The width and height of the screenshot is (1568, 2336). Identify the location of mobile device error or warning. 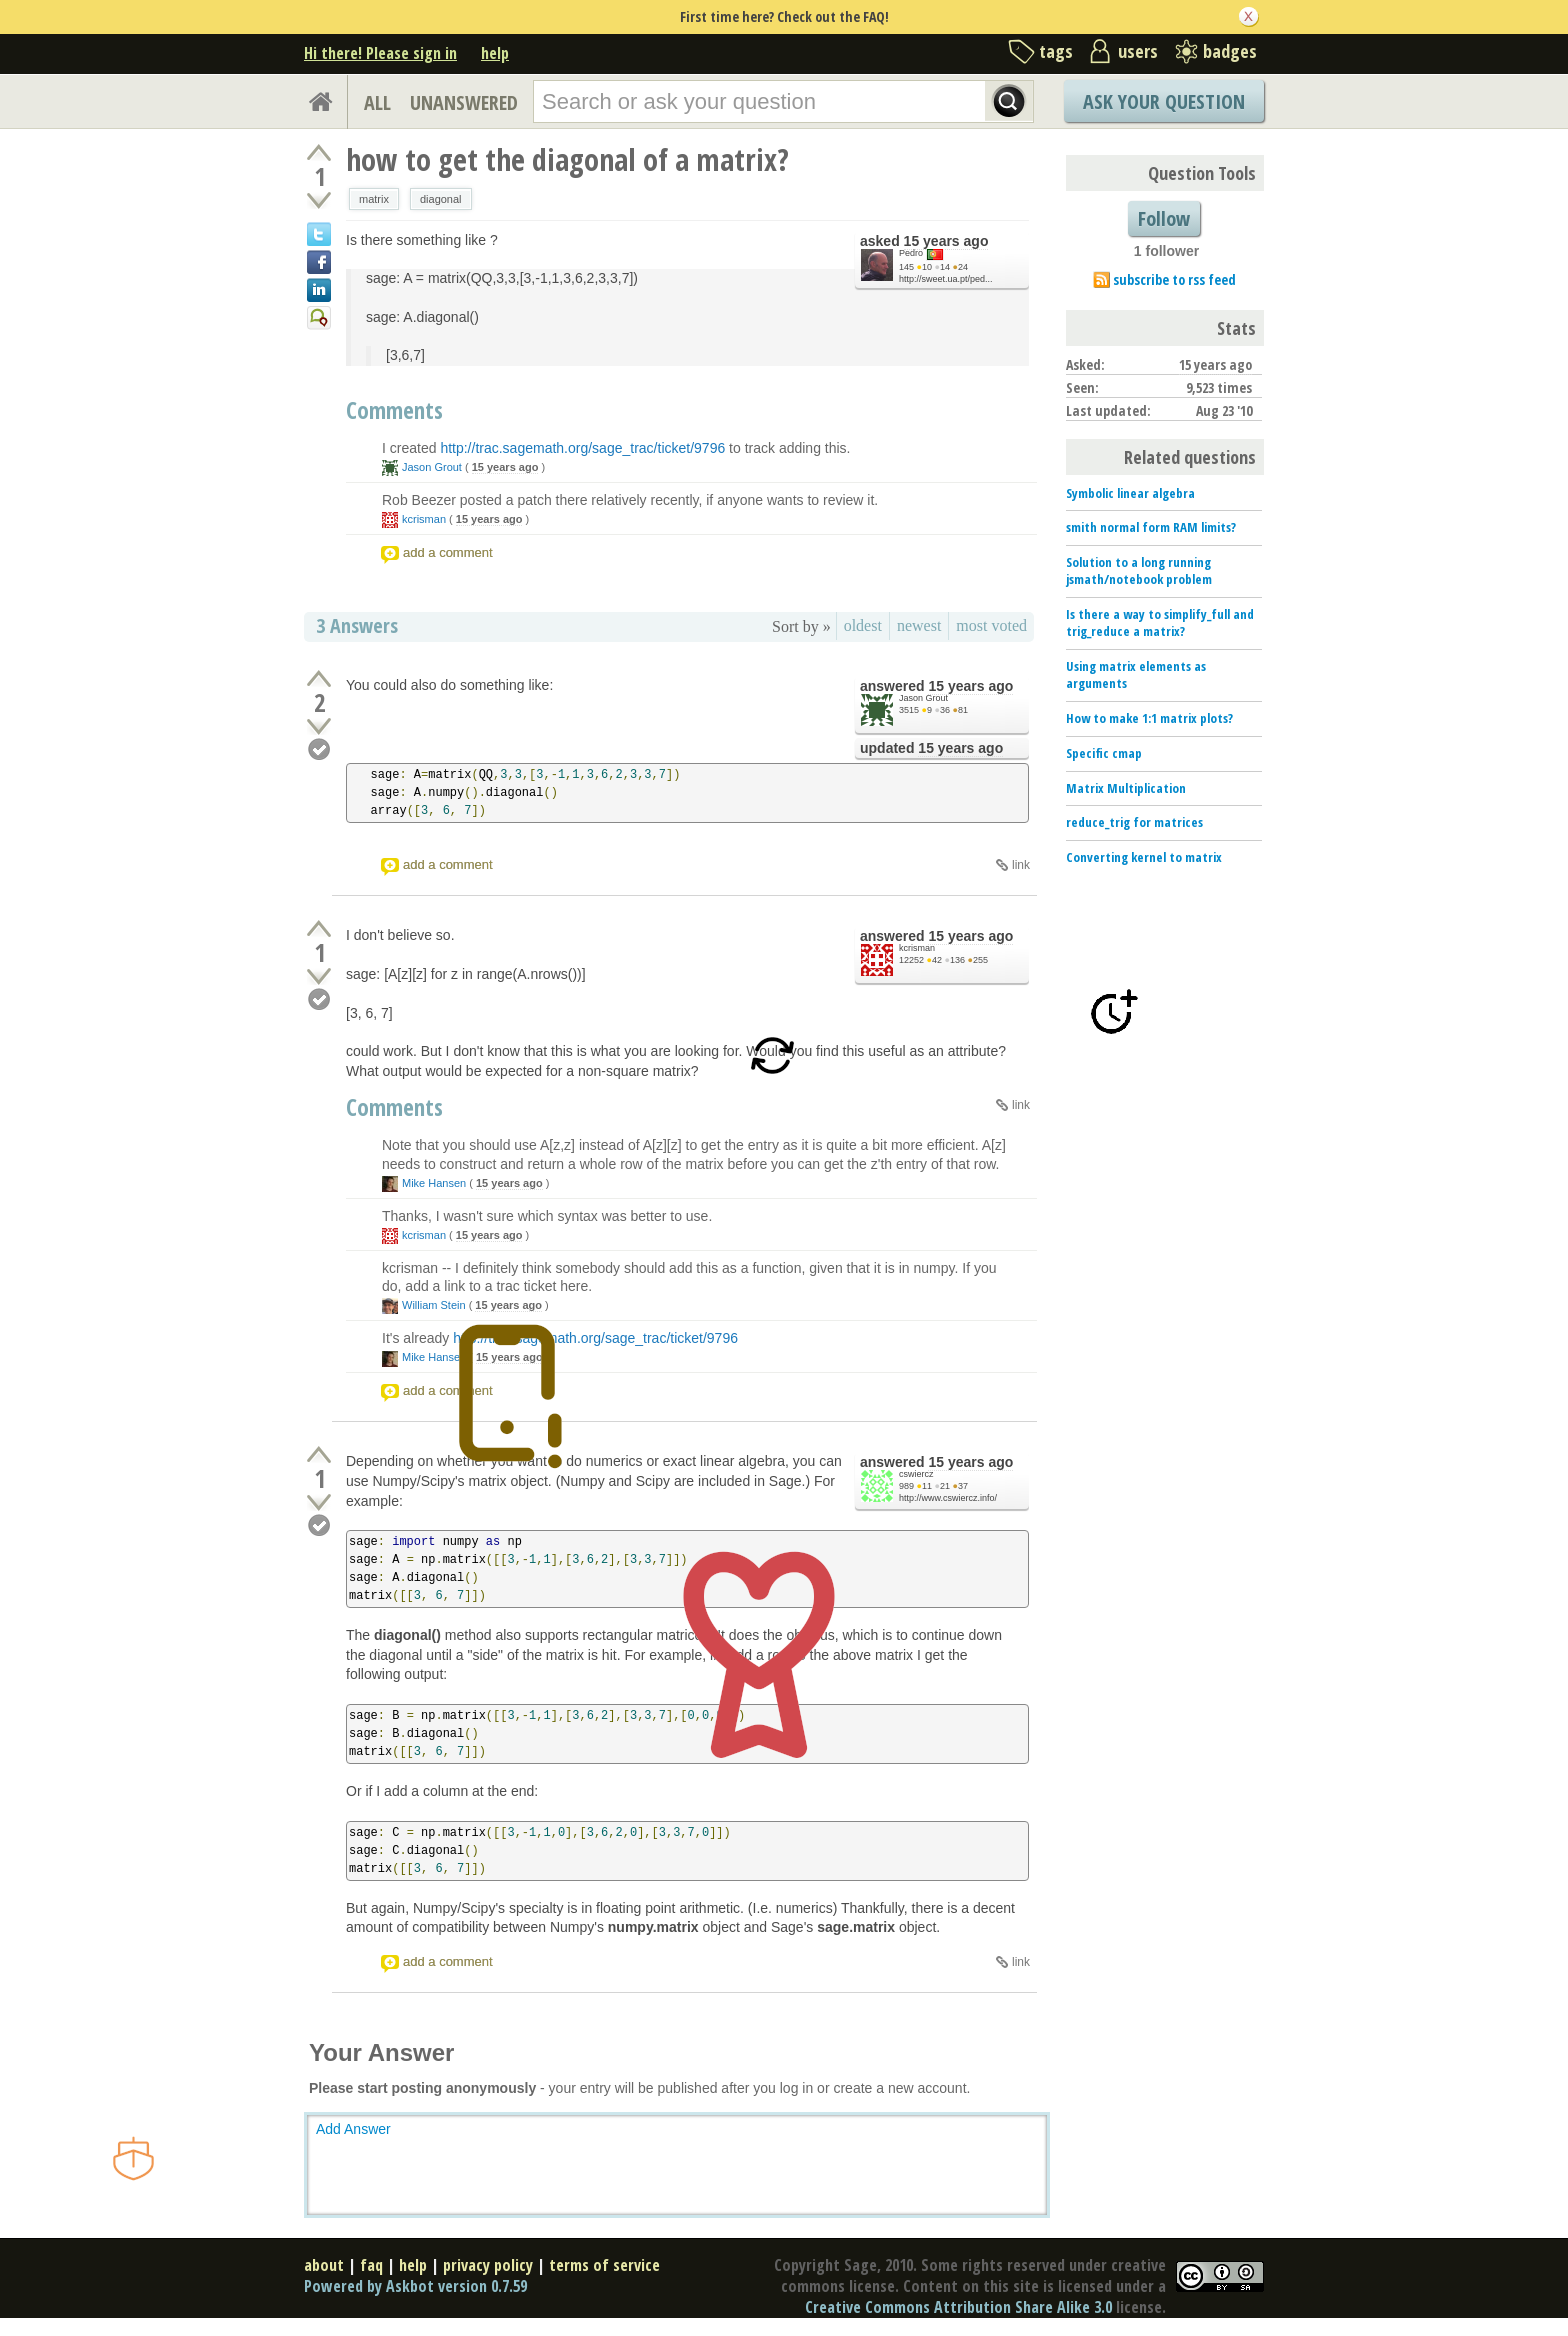
(507, 1393).